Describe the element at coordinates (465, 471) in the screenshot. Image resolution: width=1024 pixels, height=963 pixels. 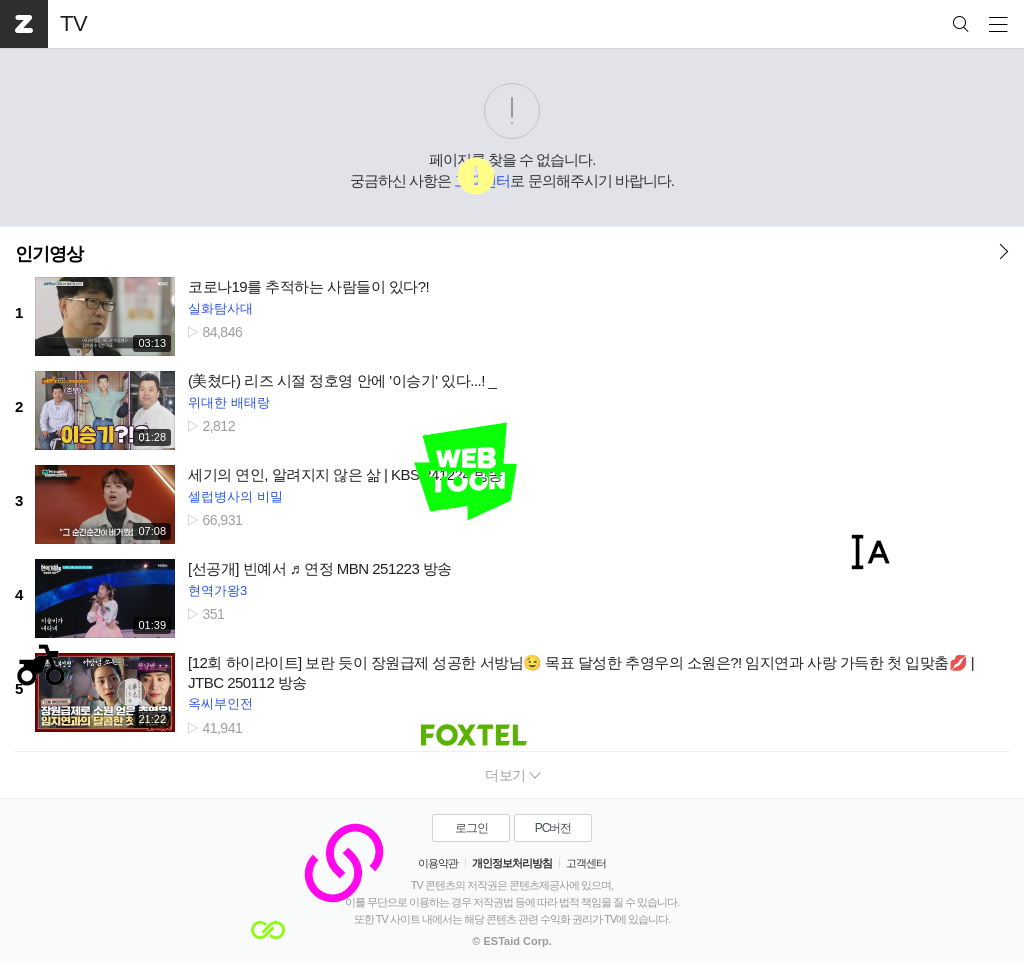
I see `open the Webtoon app` at that location.